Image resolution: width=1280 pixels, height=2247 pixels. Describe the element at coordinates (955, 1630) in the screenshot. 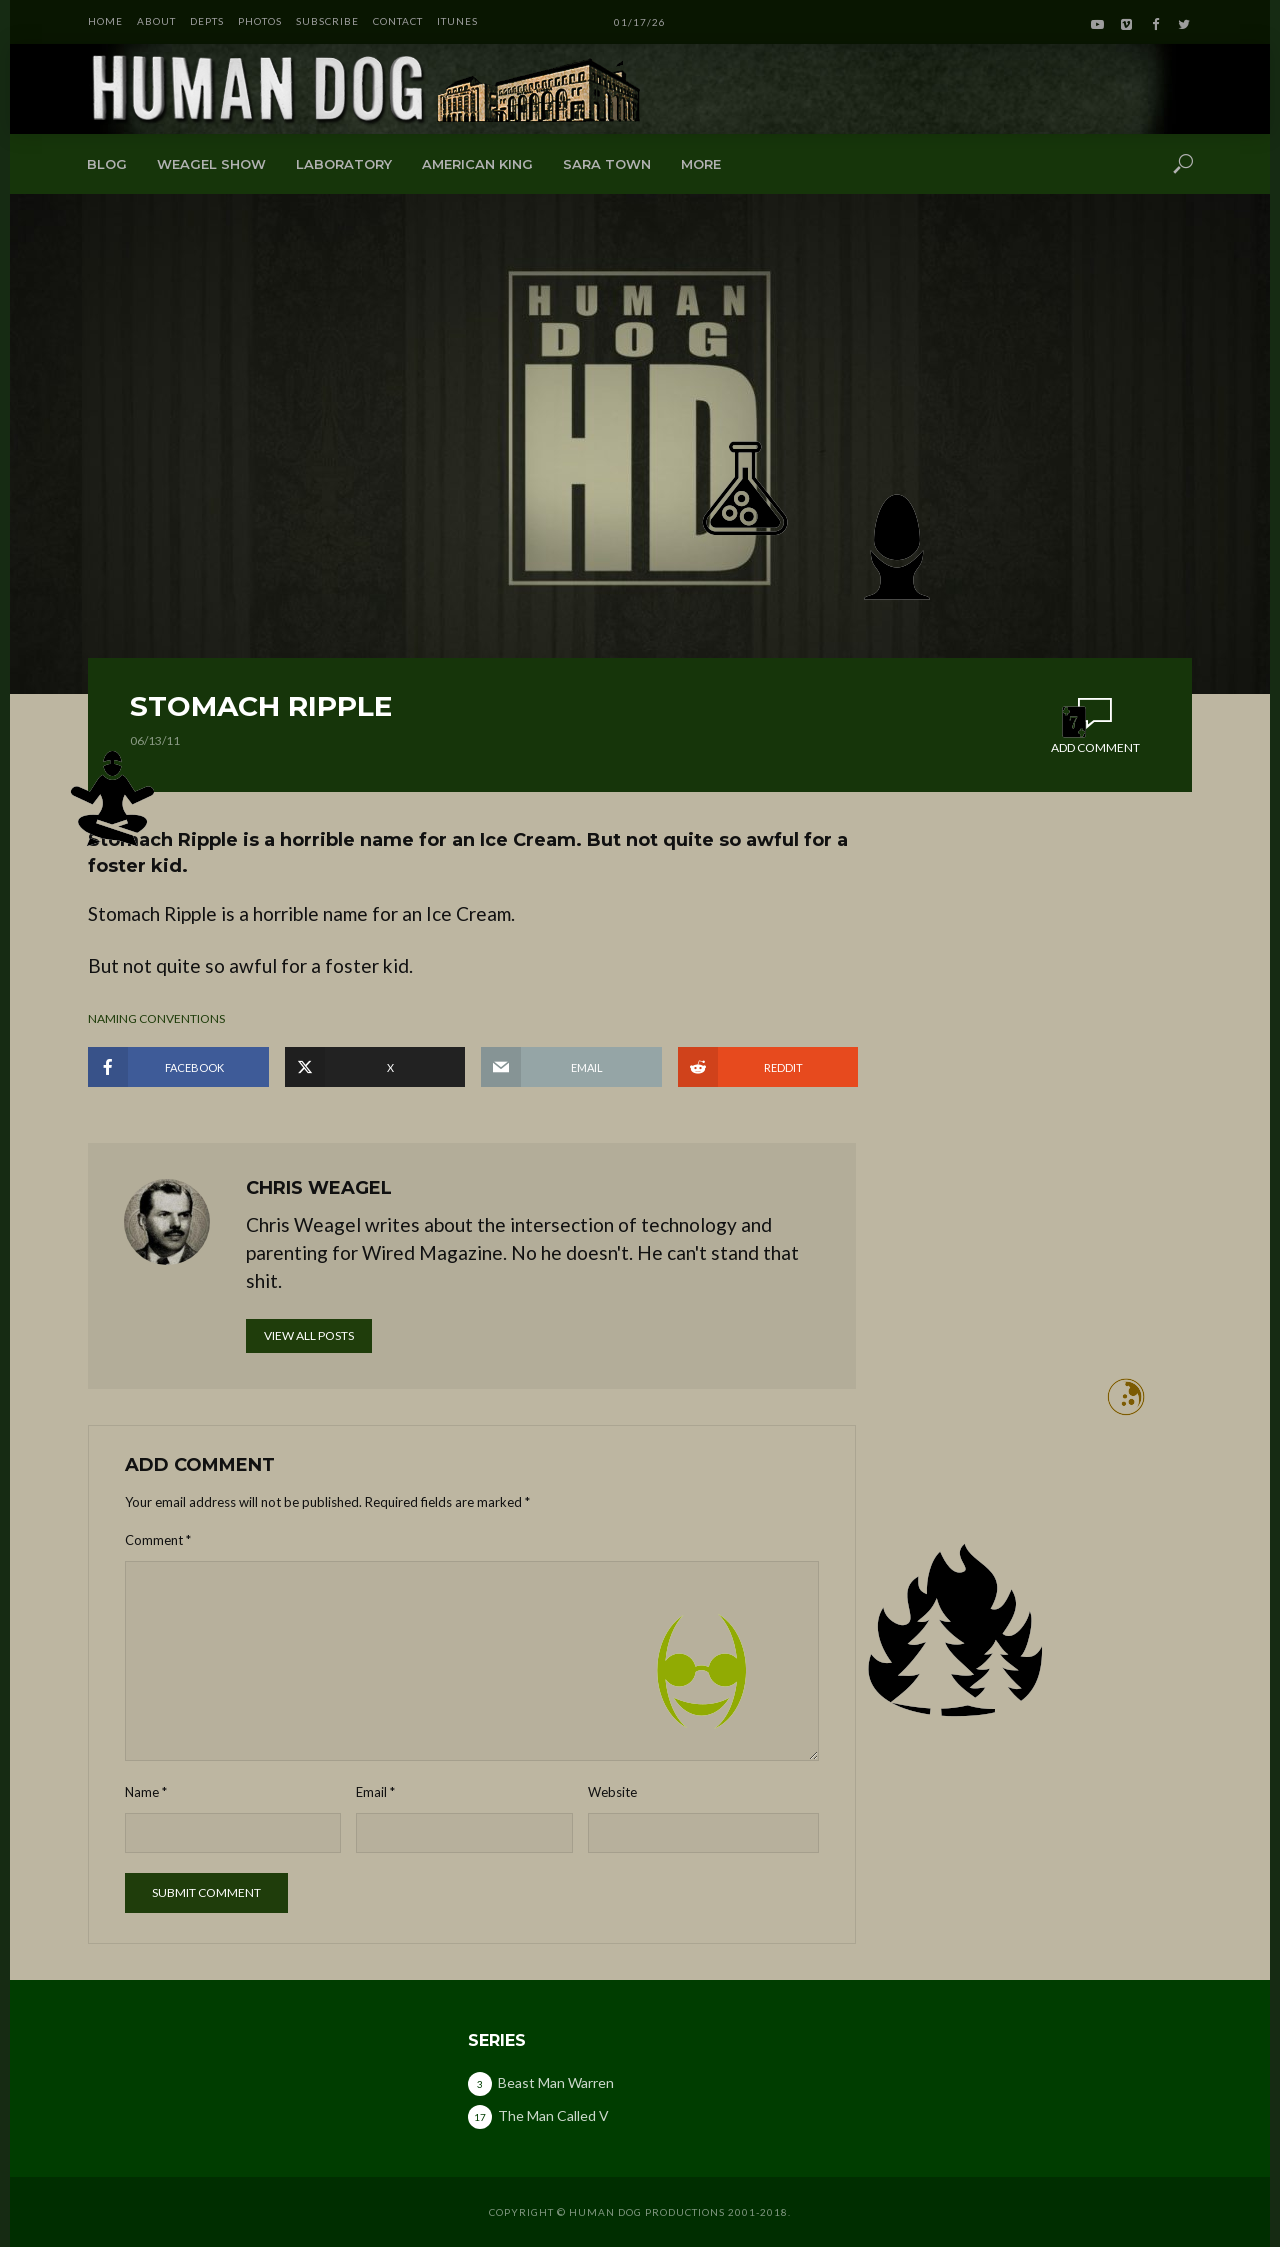

I see `indicates wildfire or forest fire event` at that location.